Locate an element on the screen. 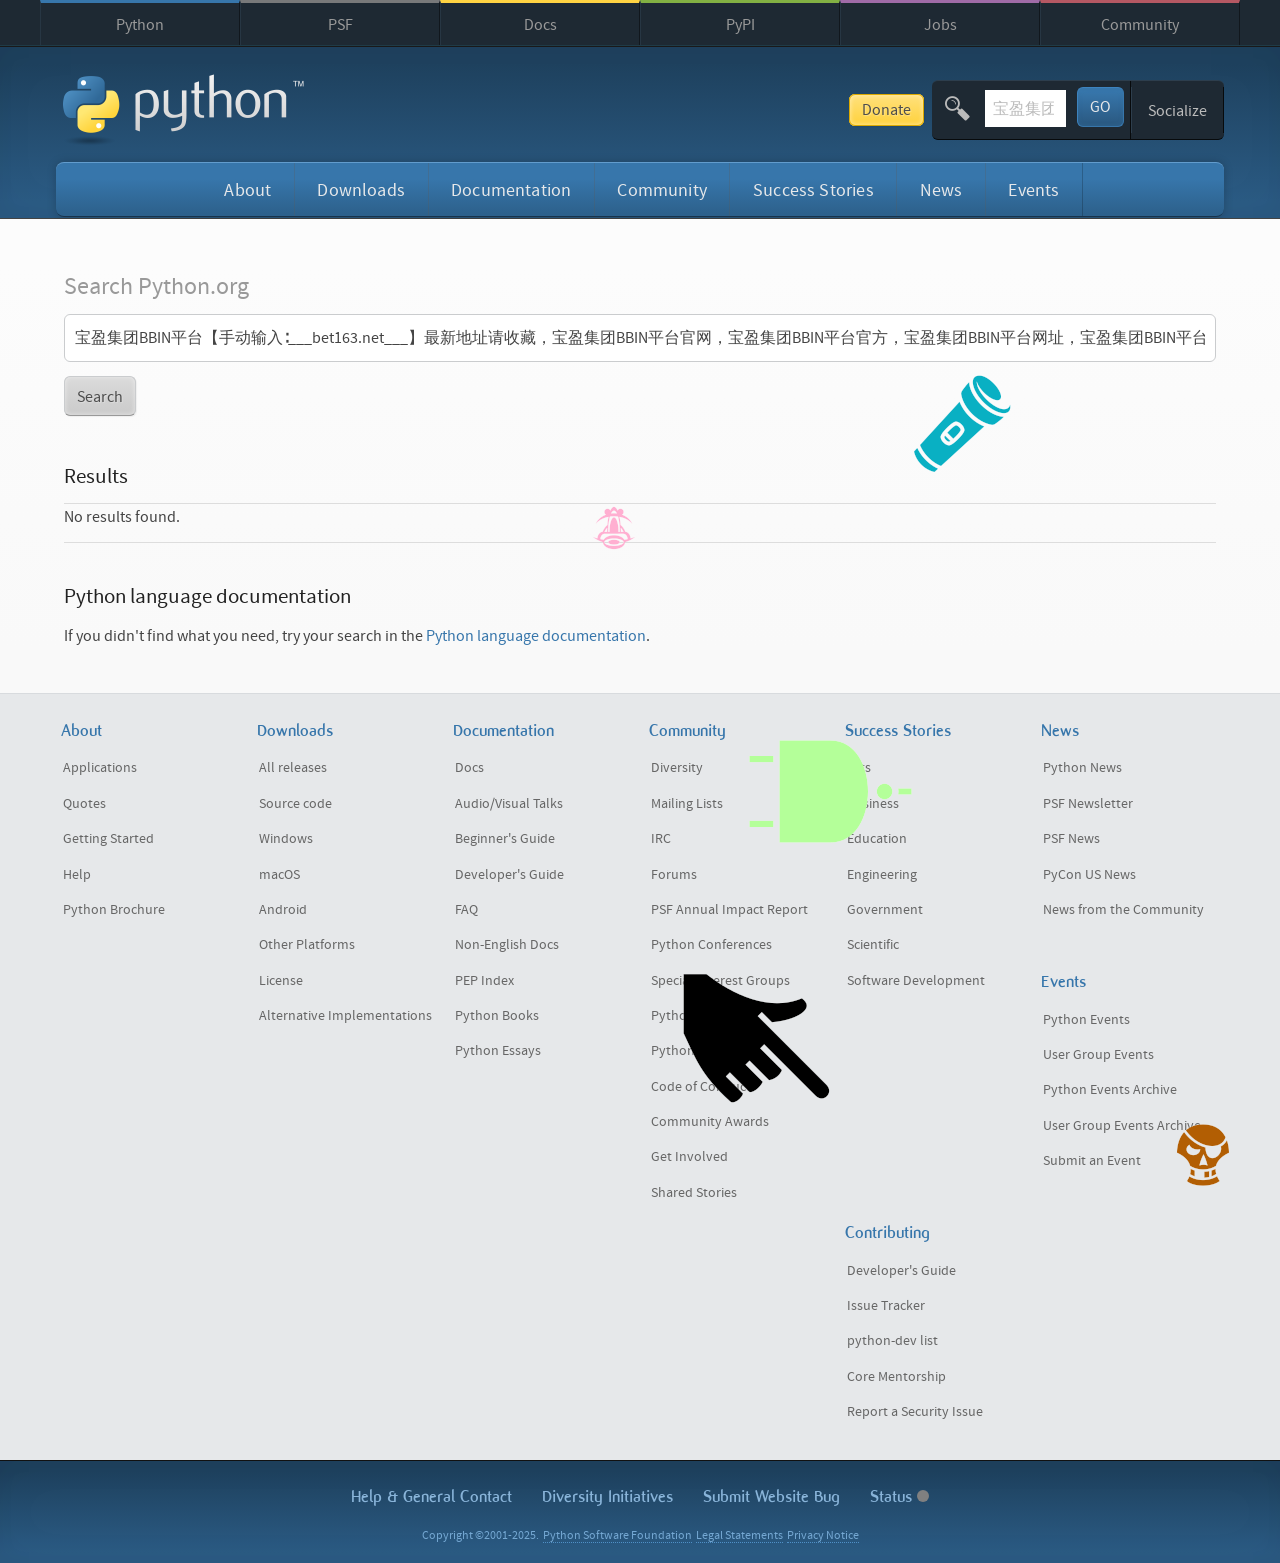 The height and width of the screenshot is (1563, 1280). represents a NAND logic gate in a circuit diagram is located at coordinates (830, 791).